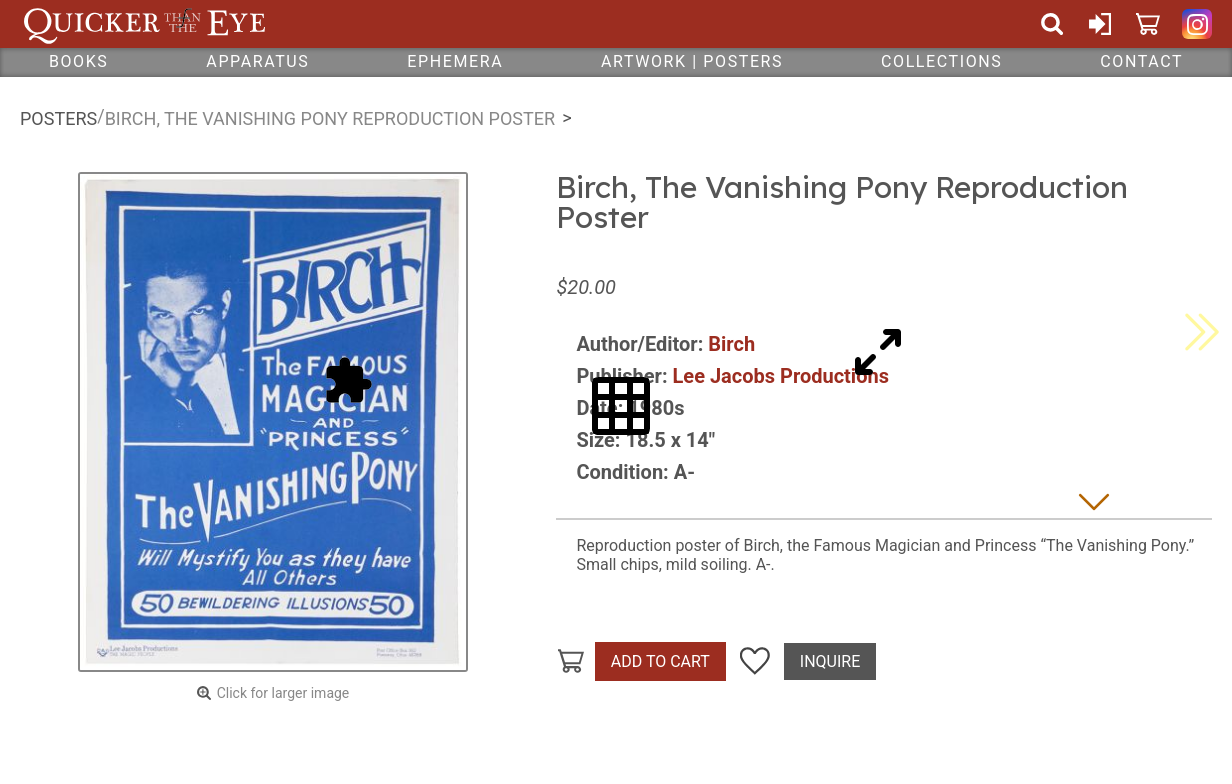  Describe the element at coordinates (878, 352) in the screenshot. I see `expand to full screen` at that location.